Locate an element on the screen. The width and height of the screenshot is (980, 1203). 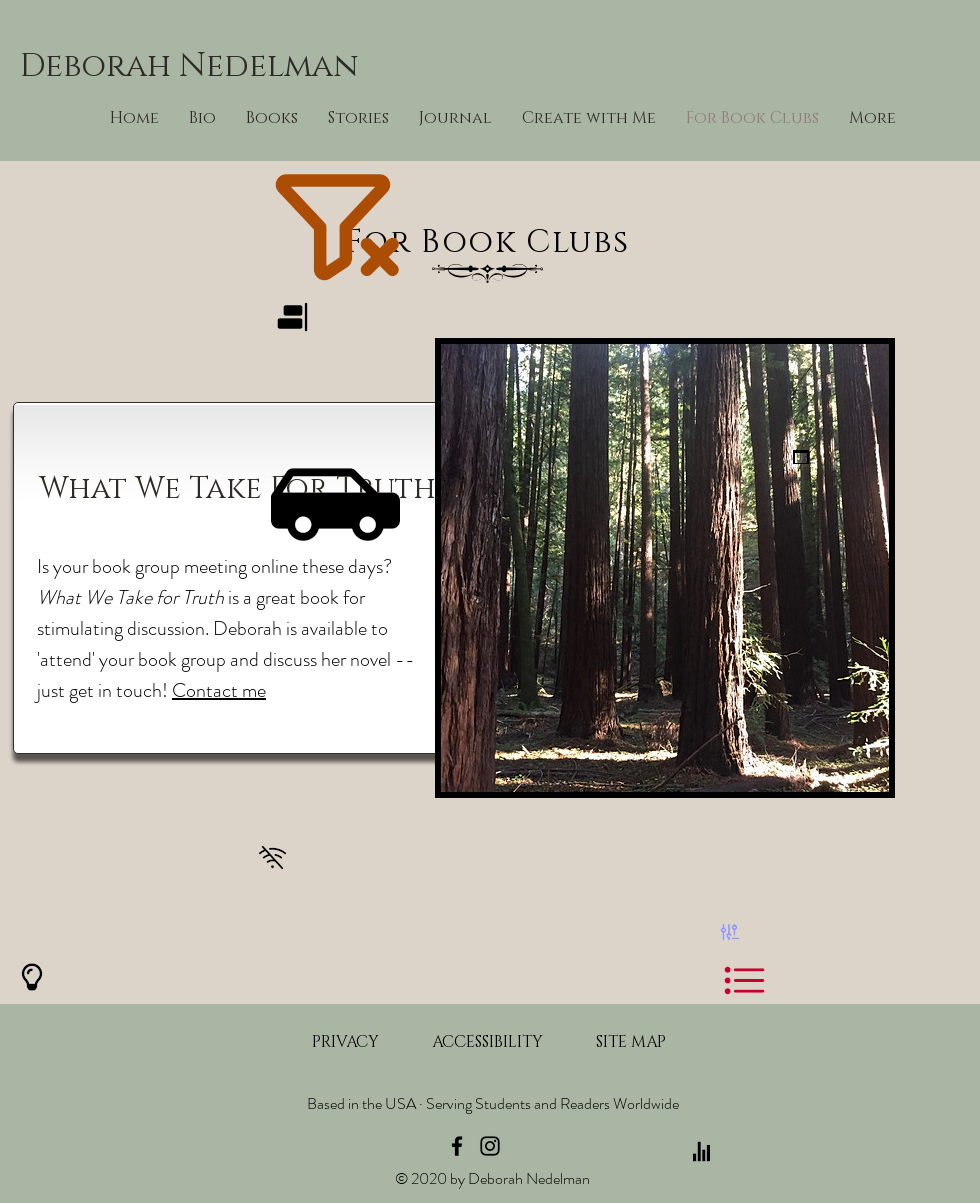
align content to the right is located at coordinates (293, 317).